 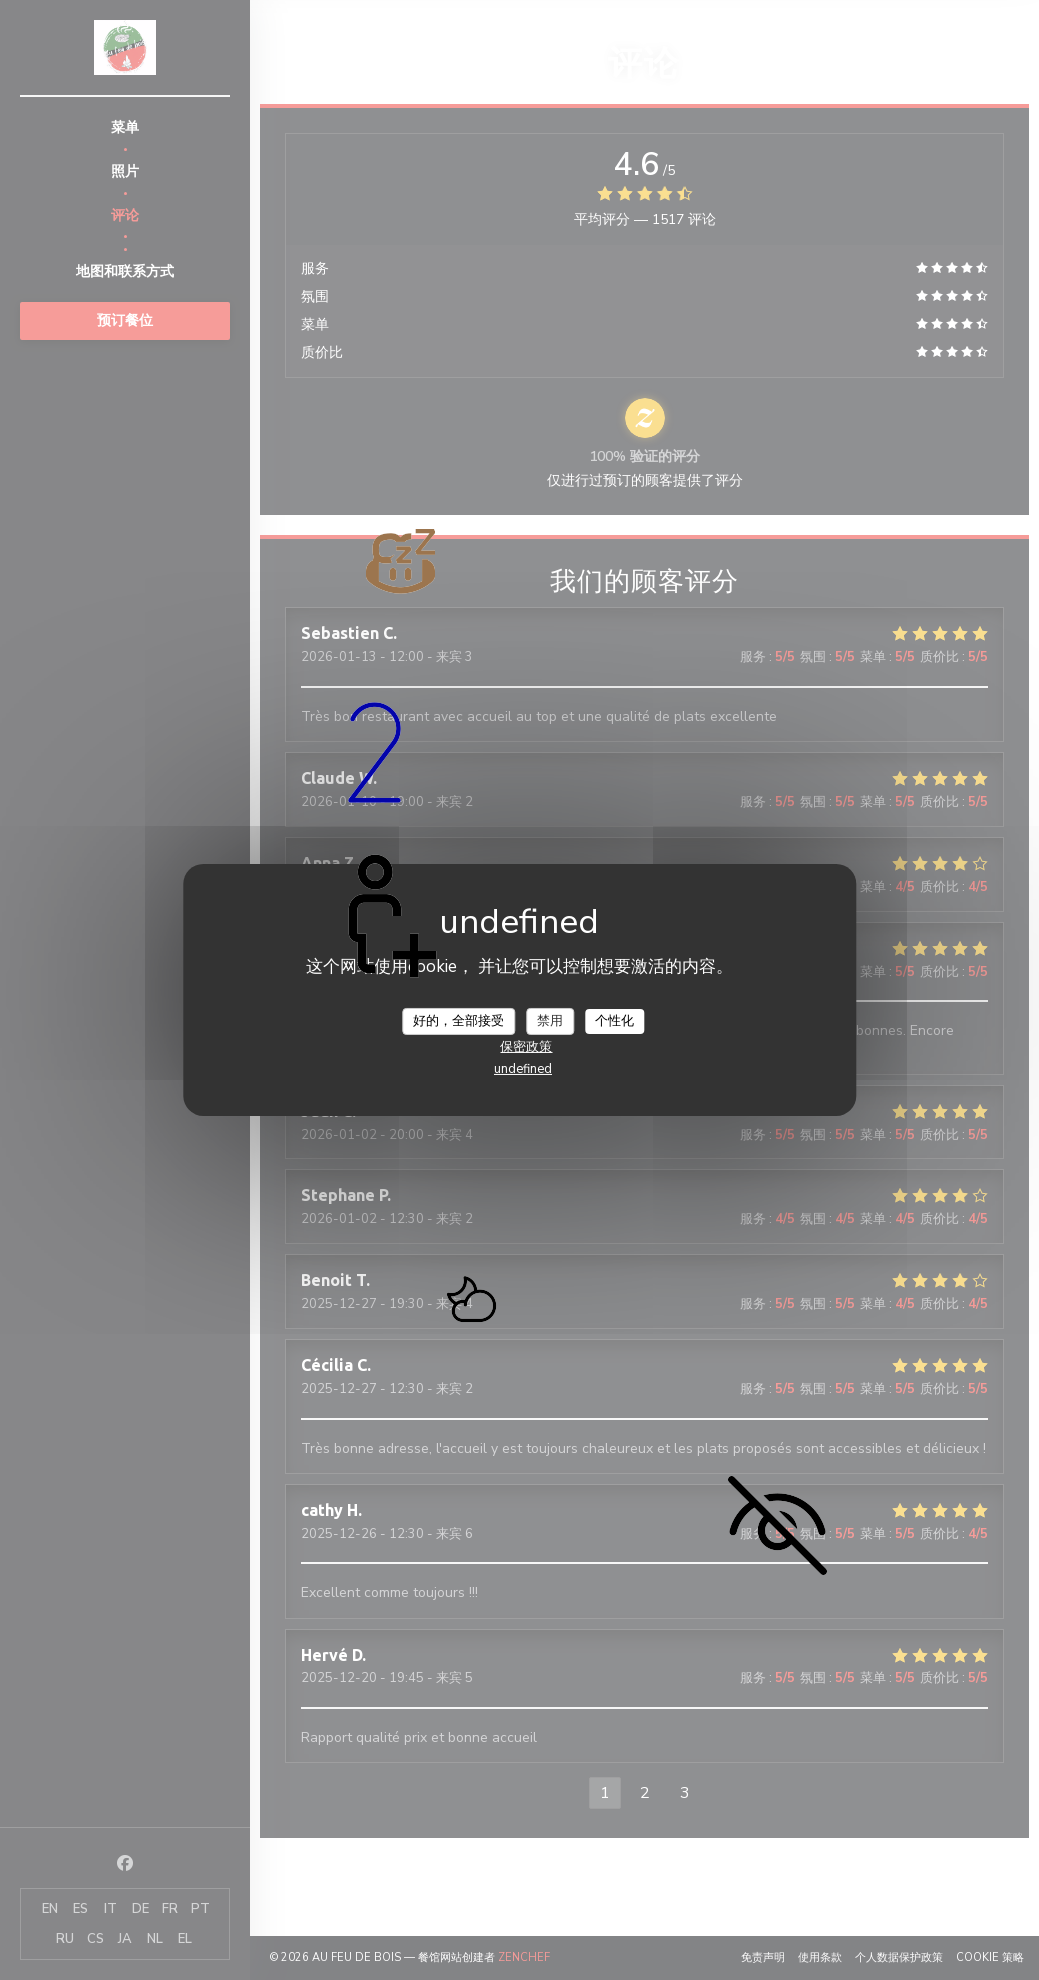 I want to click on add a new user or contact, so click(x=375, y=916).